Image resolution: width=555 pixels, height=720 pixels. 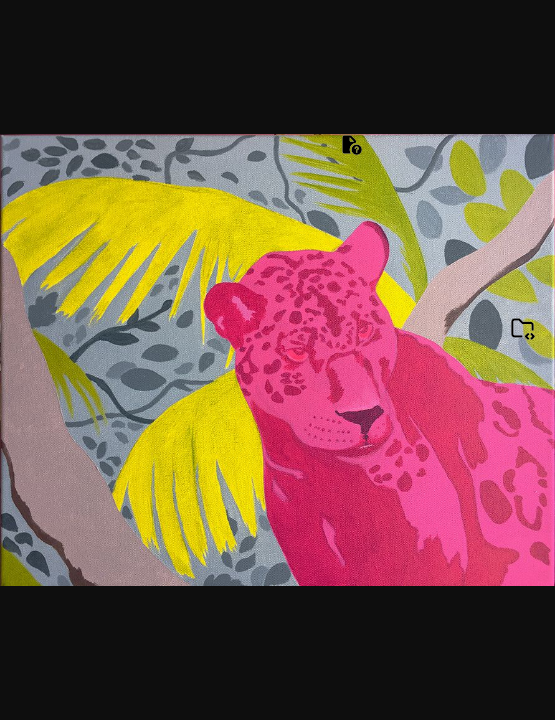 What do you see at coordinates (351, 144) in the screenshot?
I see `get help or info about this file` at bounding box center [351, 144].